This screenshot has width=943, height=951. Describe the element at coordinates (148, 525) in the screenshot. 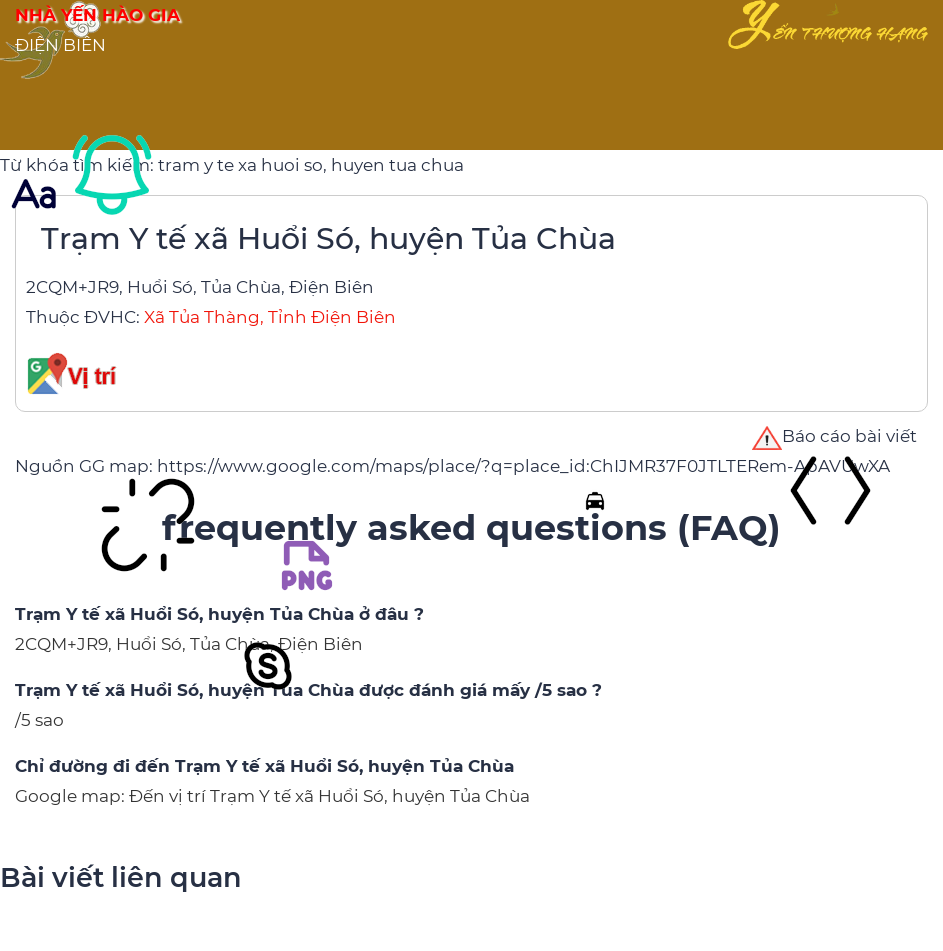

I see `unlink or disconnect a connection` at that location.